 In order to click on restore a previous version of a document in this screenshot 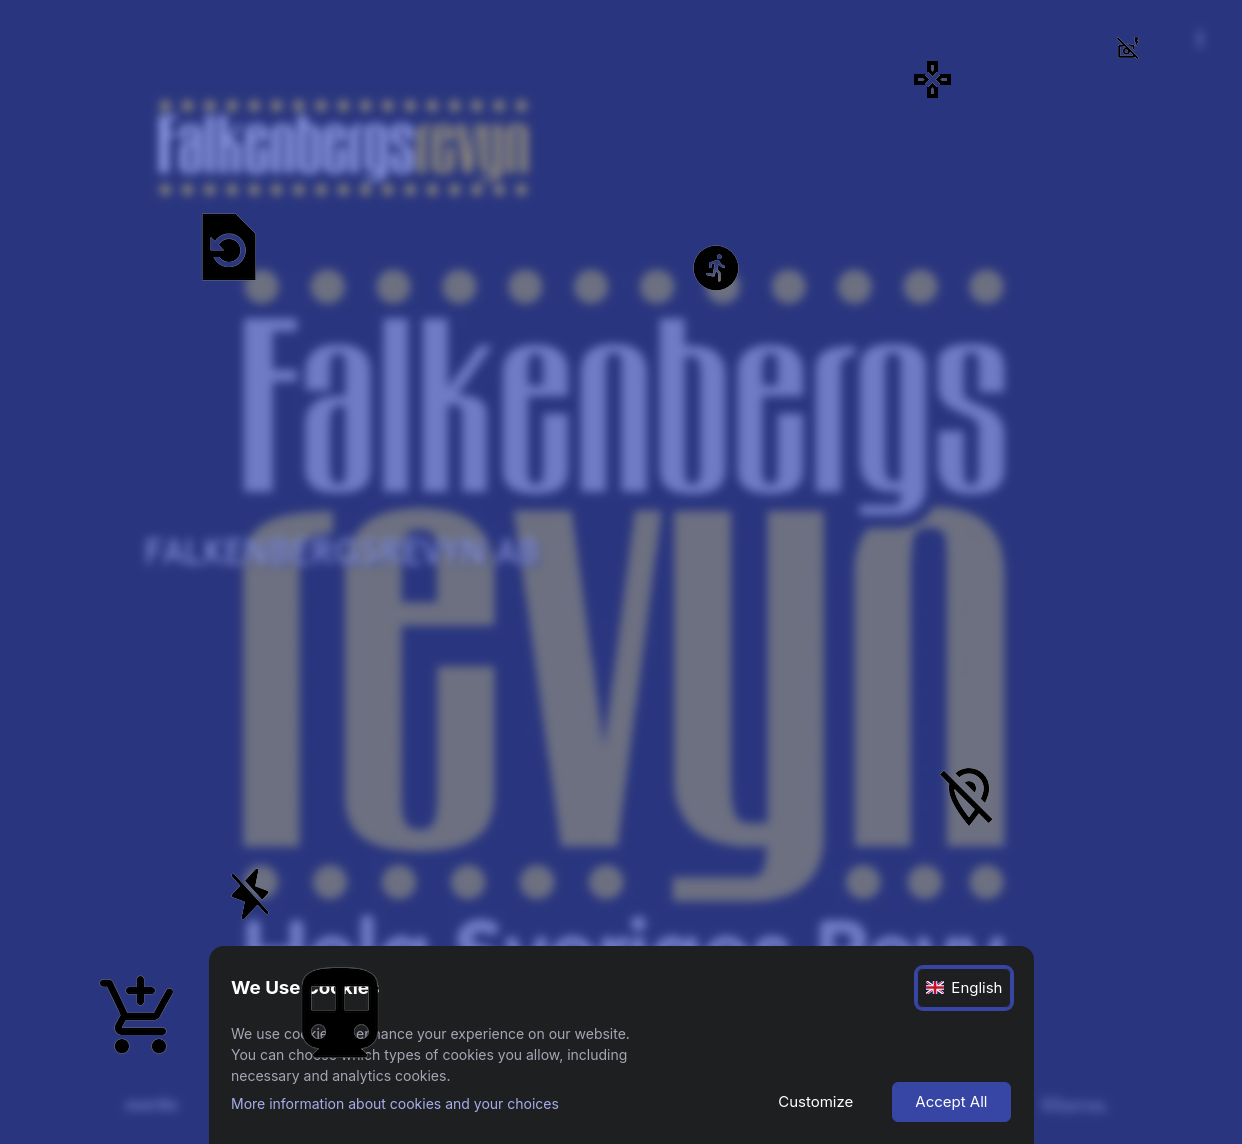, I will do `click(229, 247)`.